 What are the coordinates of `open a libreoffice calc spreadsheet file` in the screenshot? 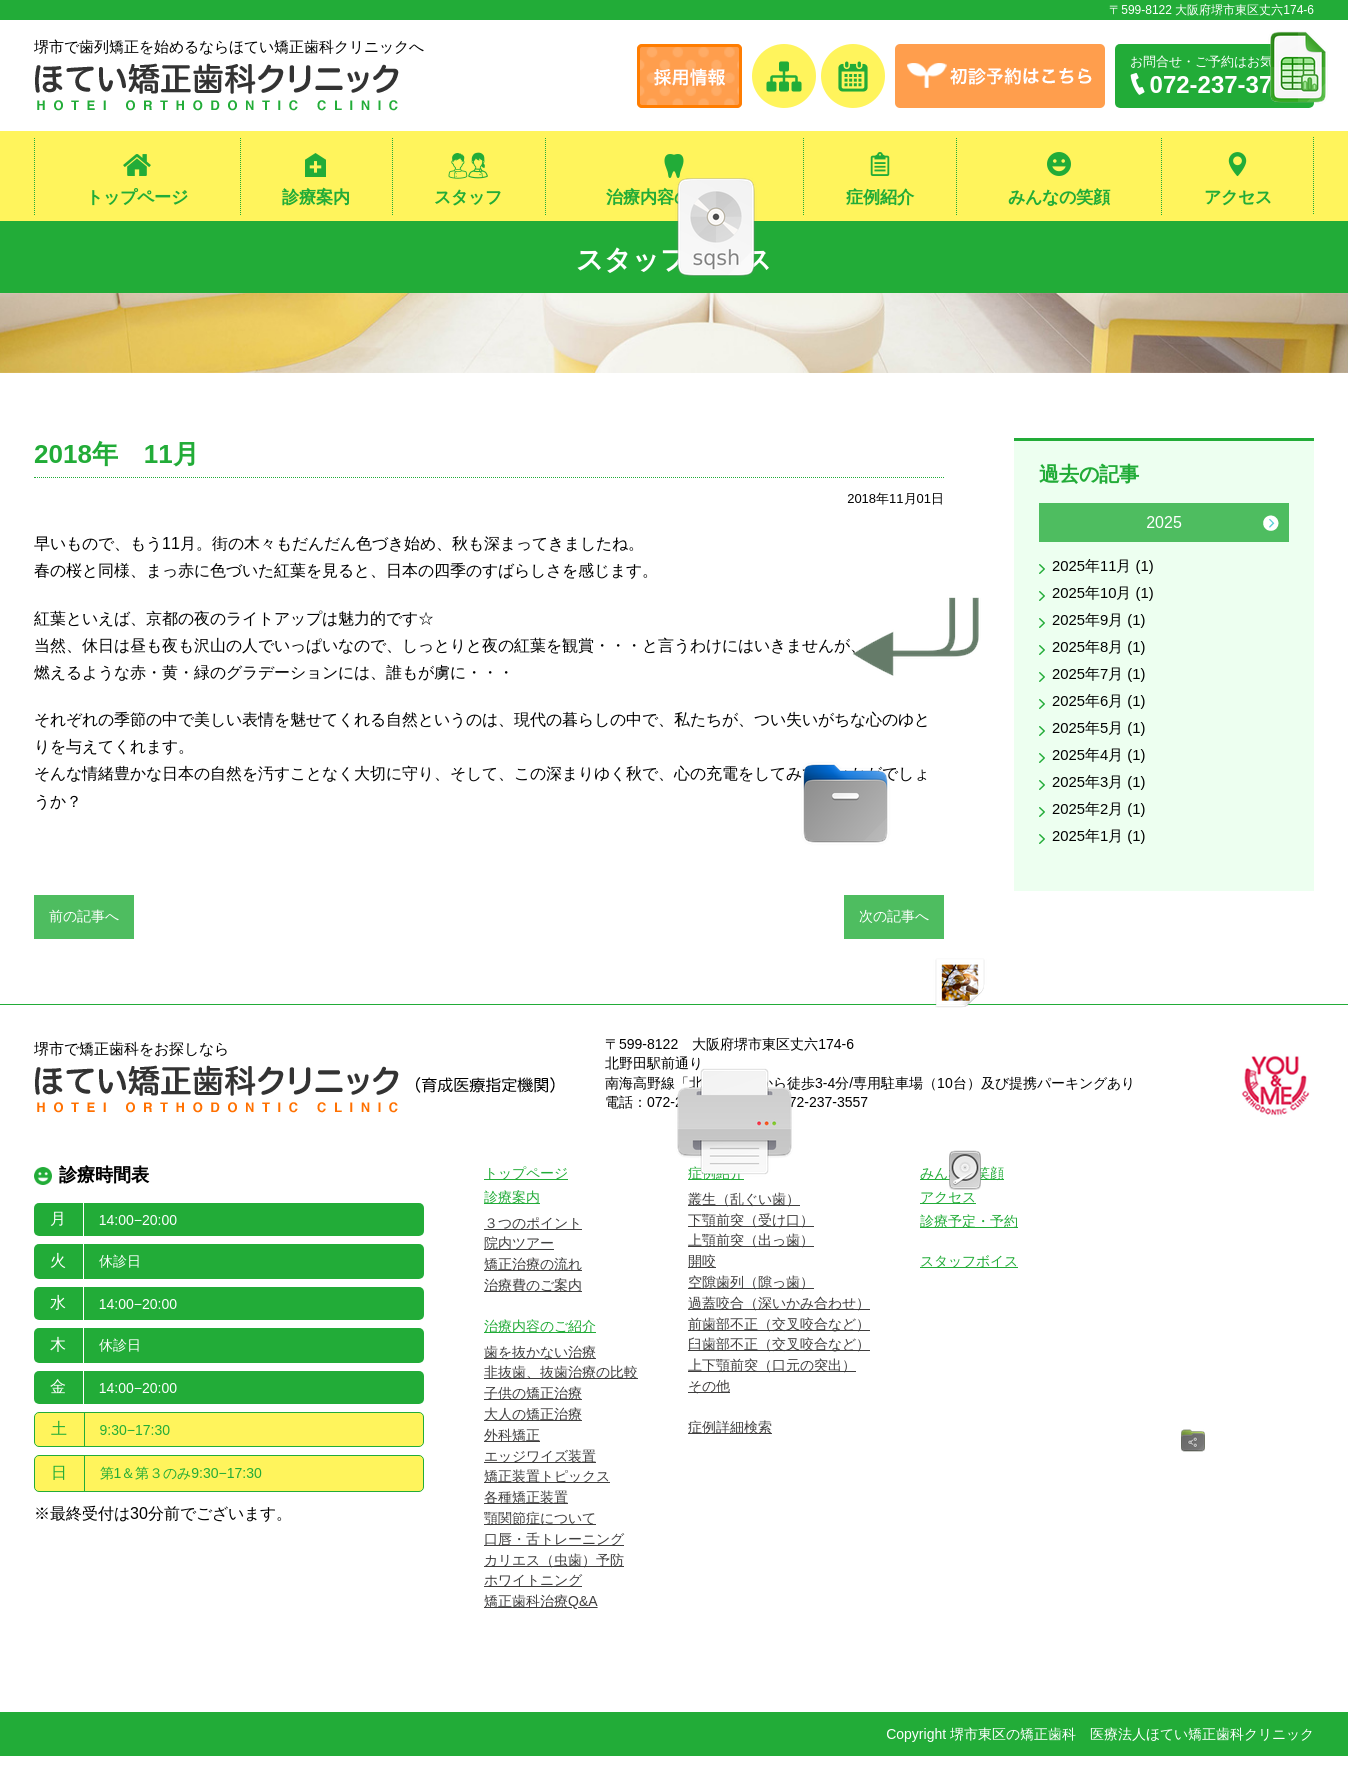 It's located at (1298, 67).